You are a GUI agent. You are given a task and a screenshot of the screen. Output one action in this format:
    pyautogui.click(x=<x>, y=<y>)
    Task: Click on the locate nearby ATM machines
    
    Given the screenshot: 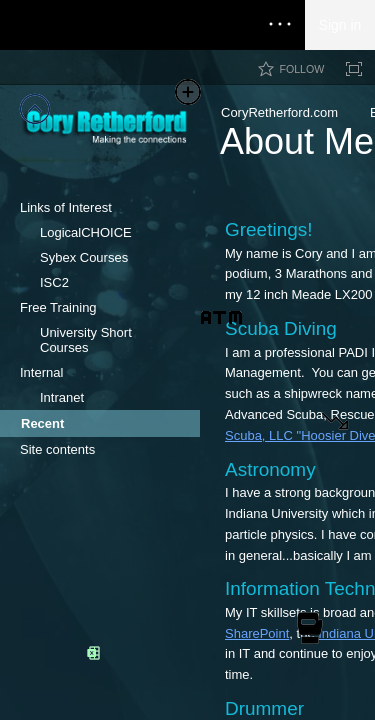 What is the action you would take?
    pyautogui.click(x=221, y=317)
    